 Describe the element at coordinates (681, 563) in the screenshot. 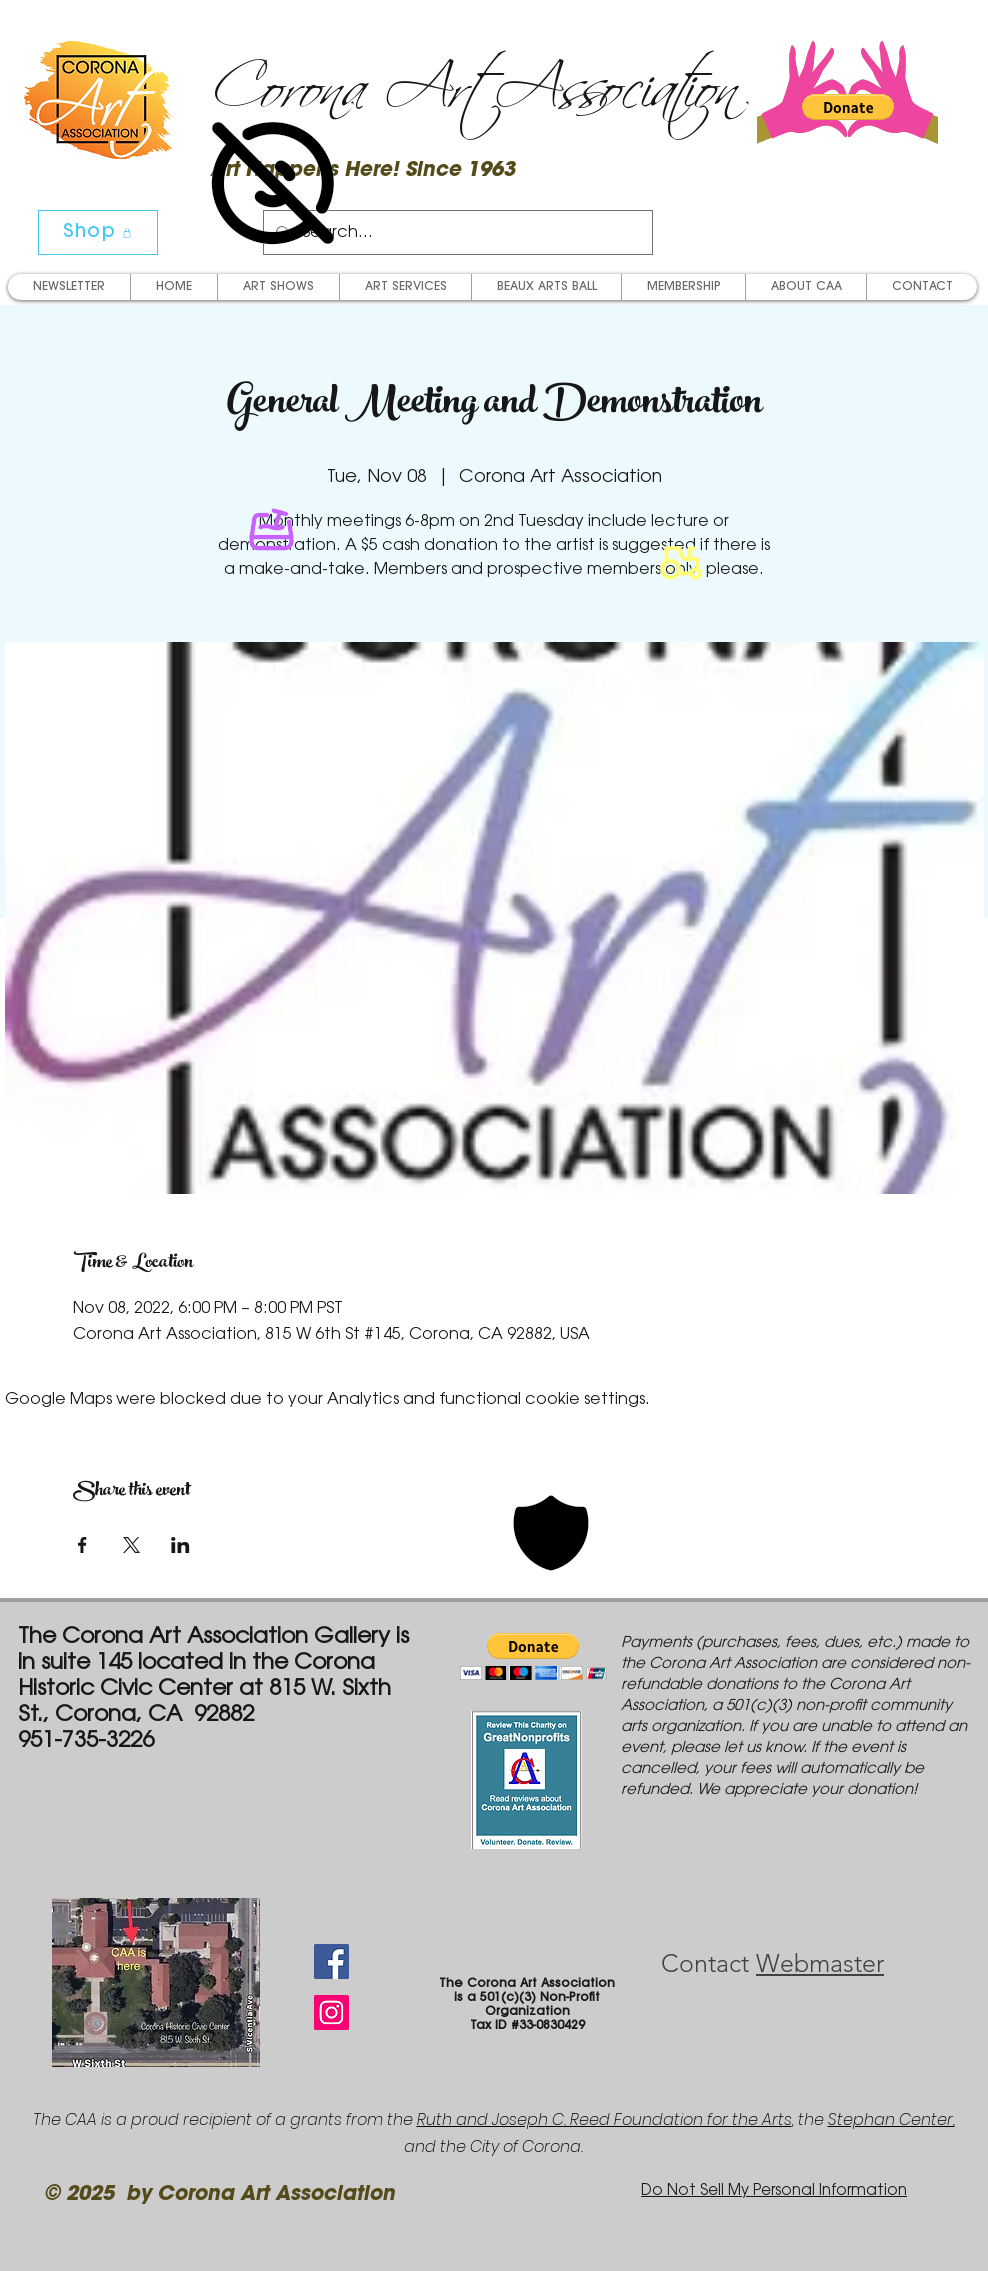

I see `access farming or agricultural features` at that location.